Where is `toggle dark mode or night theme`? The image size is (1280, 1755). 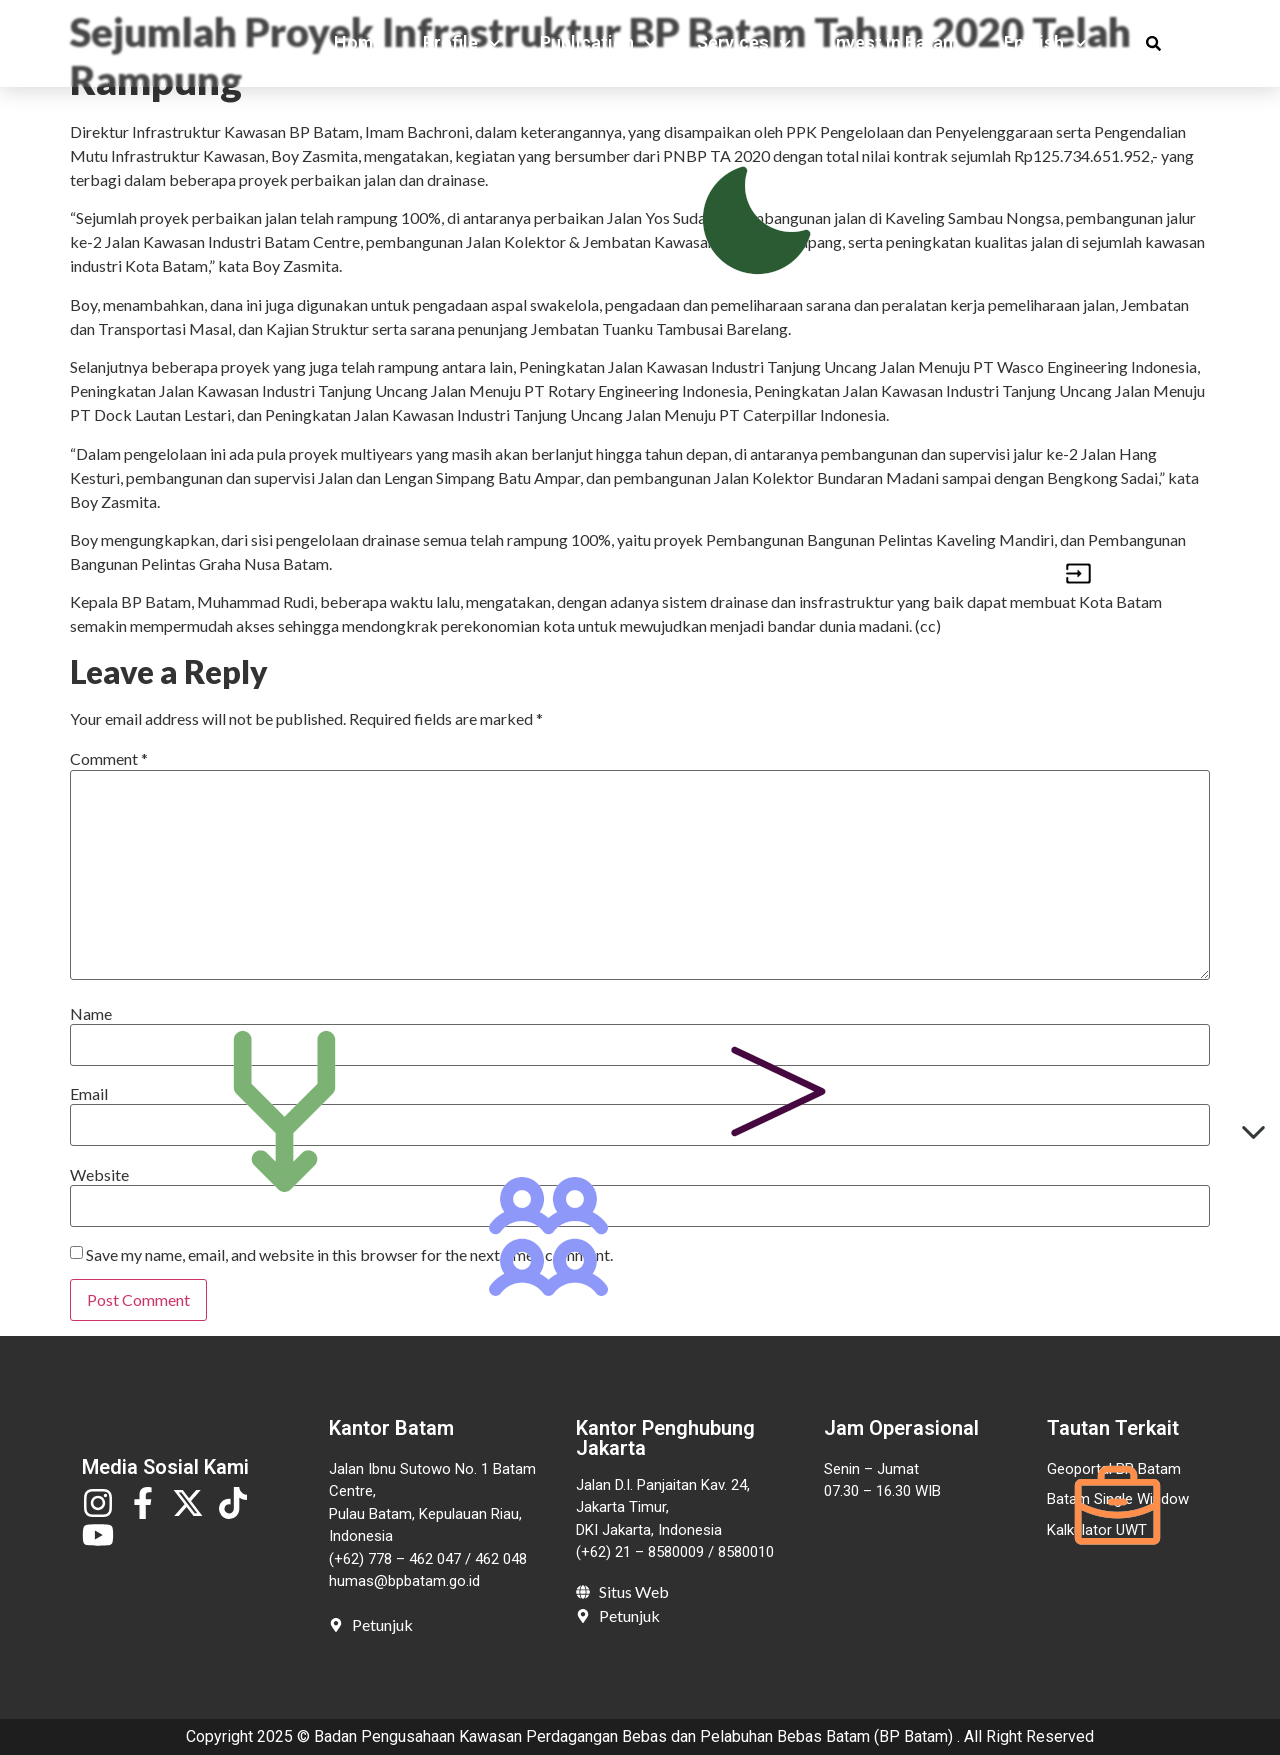
toggle dark mode or night theme is located at coordinates (753, 223).